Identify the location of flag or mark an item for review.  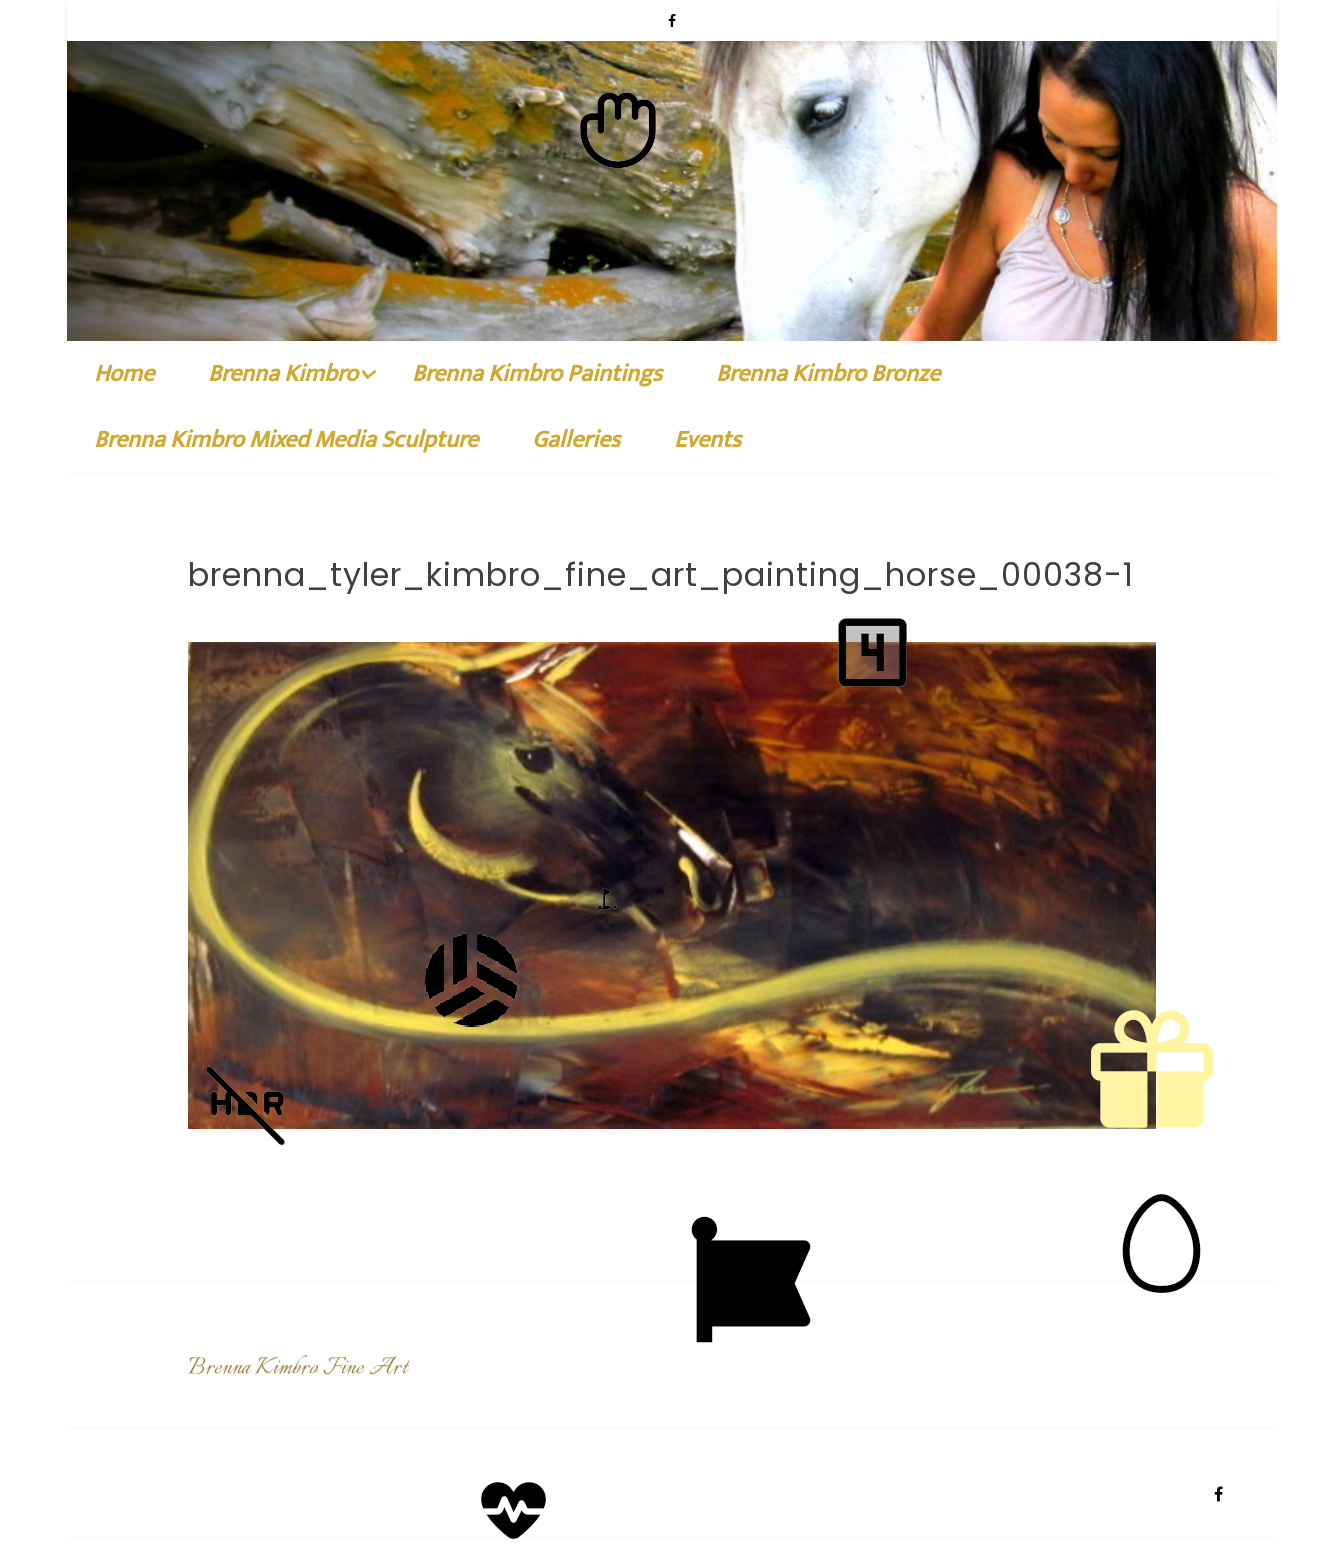
(751, 1279).